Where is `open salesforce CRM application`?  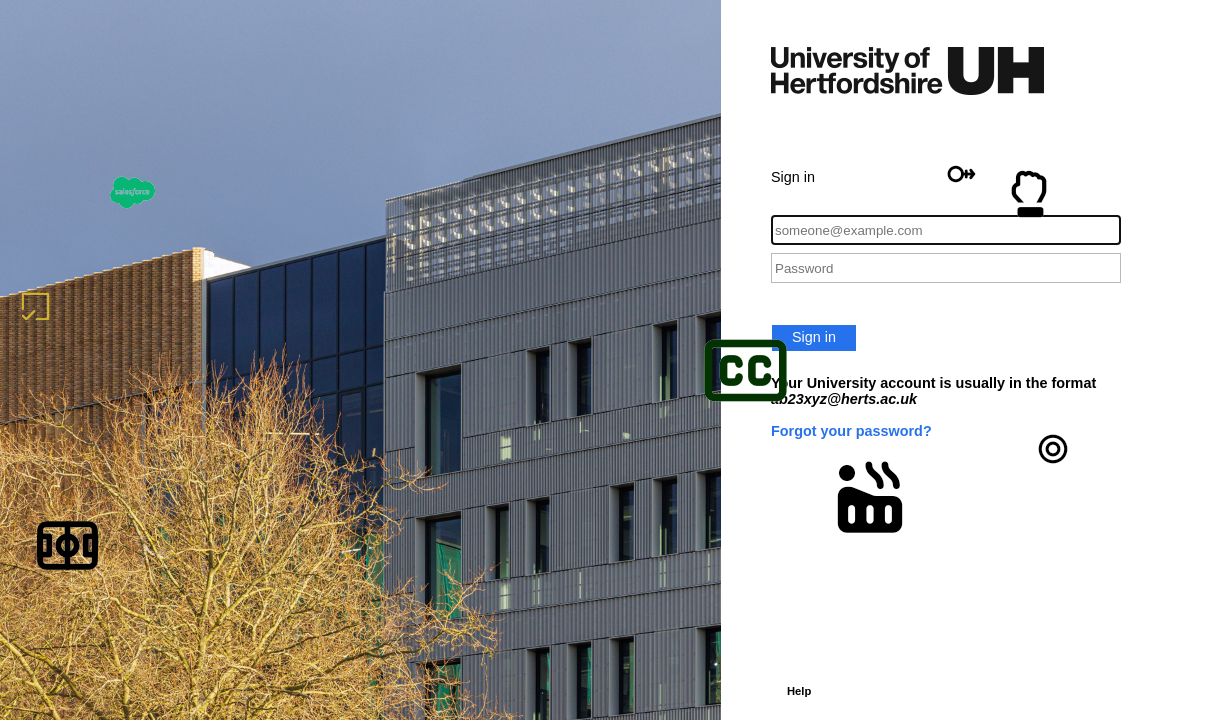 open salesforce CRM application is located at coordinates (132, 192).